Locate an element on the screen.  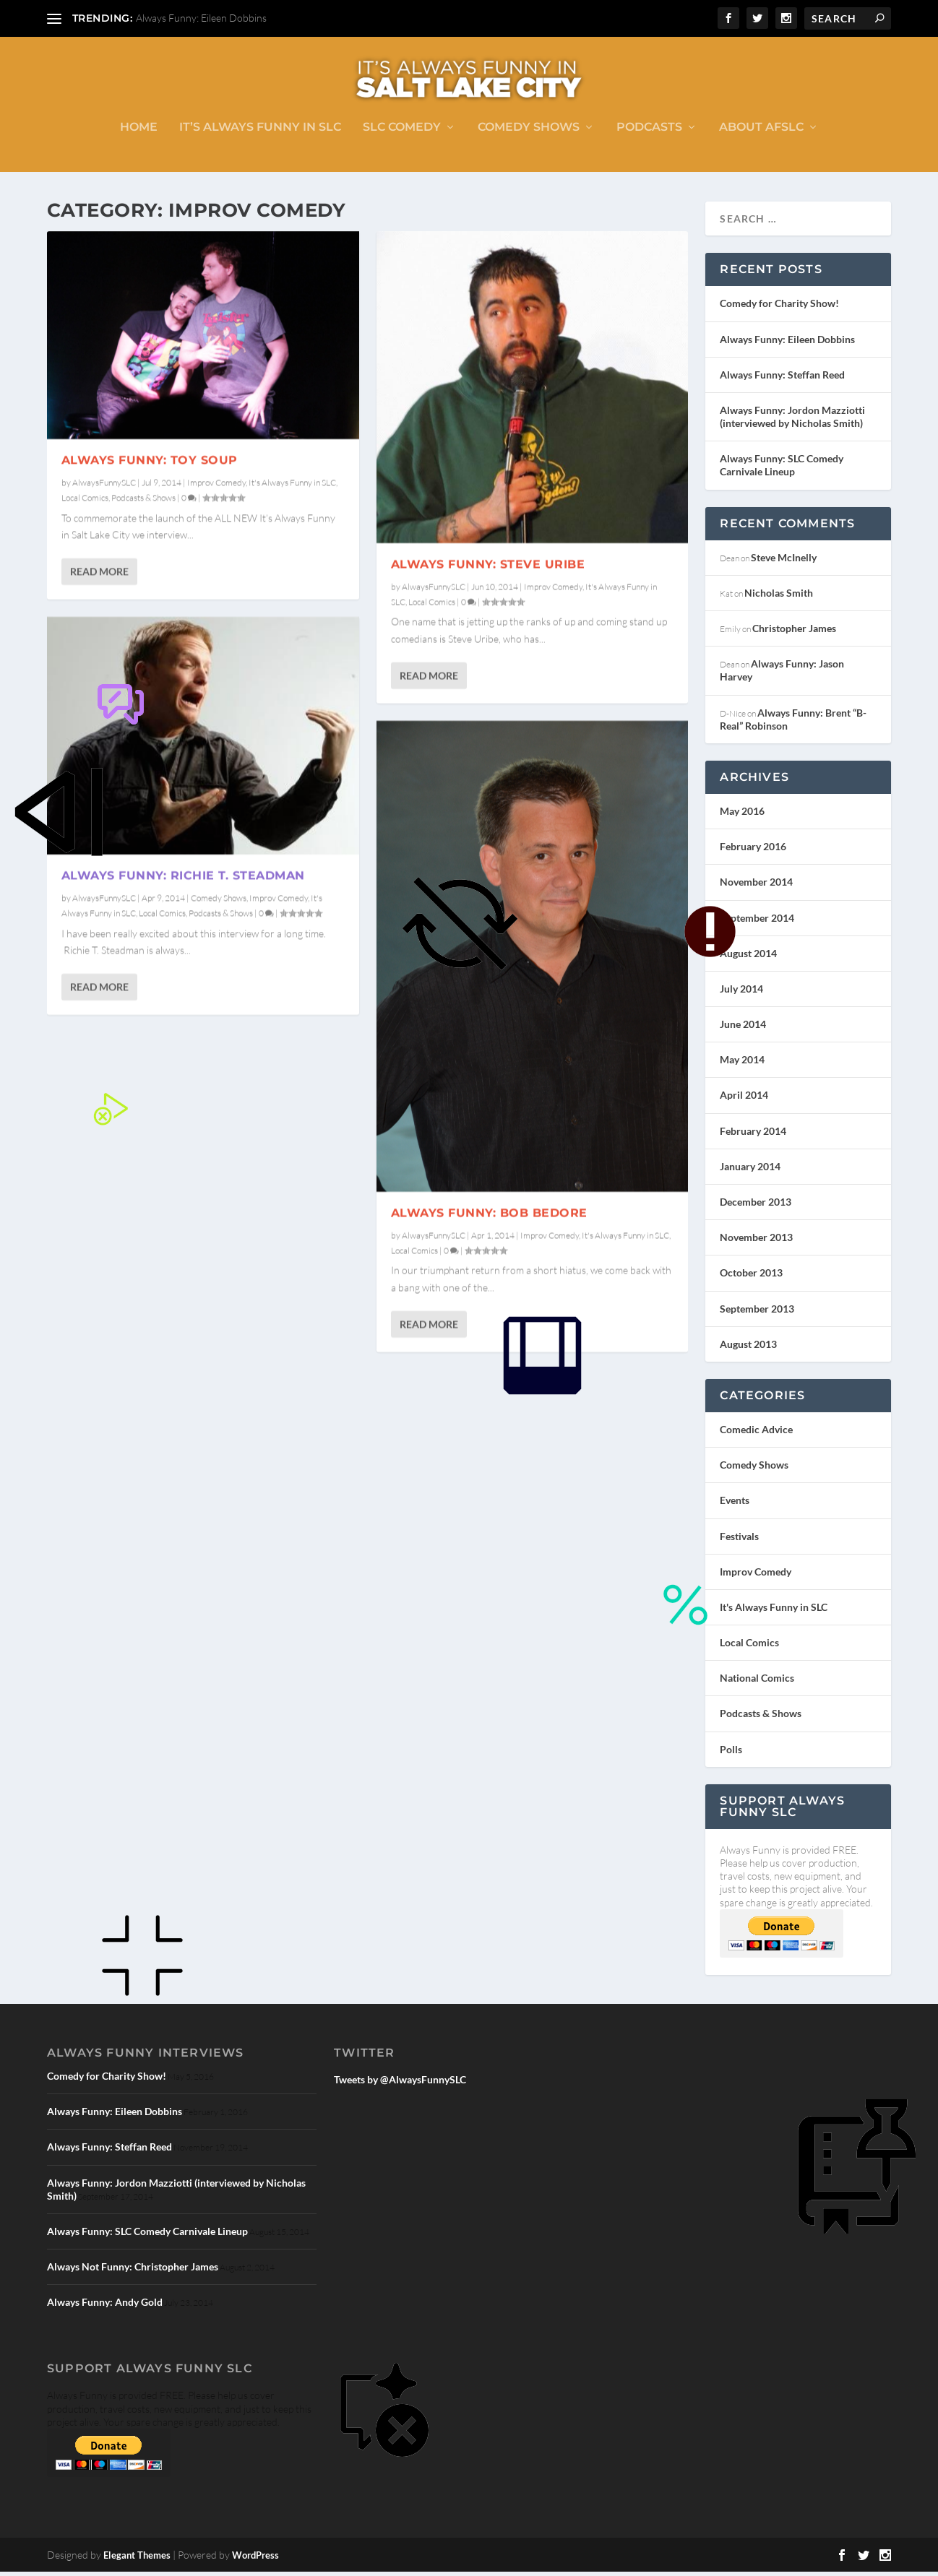
view or apply a percentage value is located at coordinates (685, 1604).